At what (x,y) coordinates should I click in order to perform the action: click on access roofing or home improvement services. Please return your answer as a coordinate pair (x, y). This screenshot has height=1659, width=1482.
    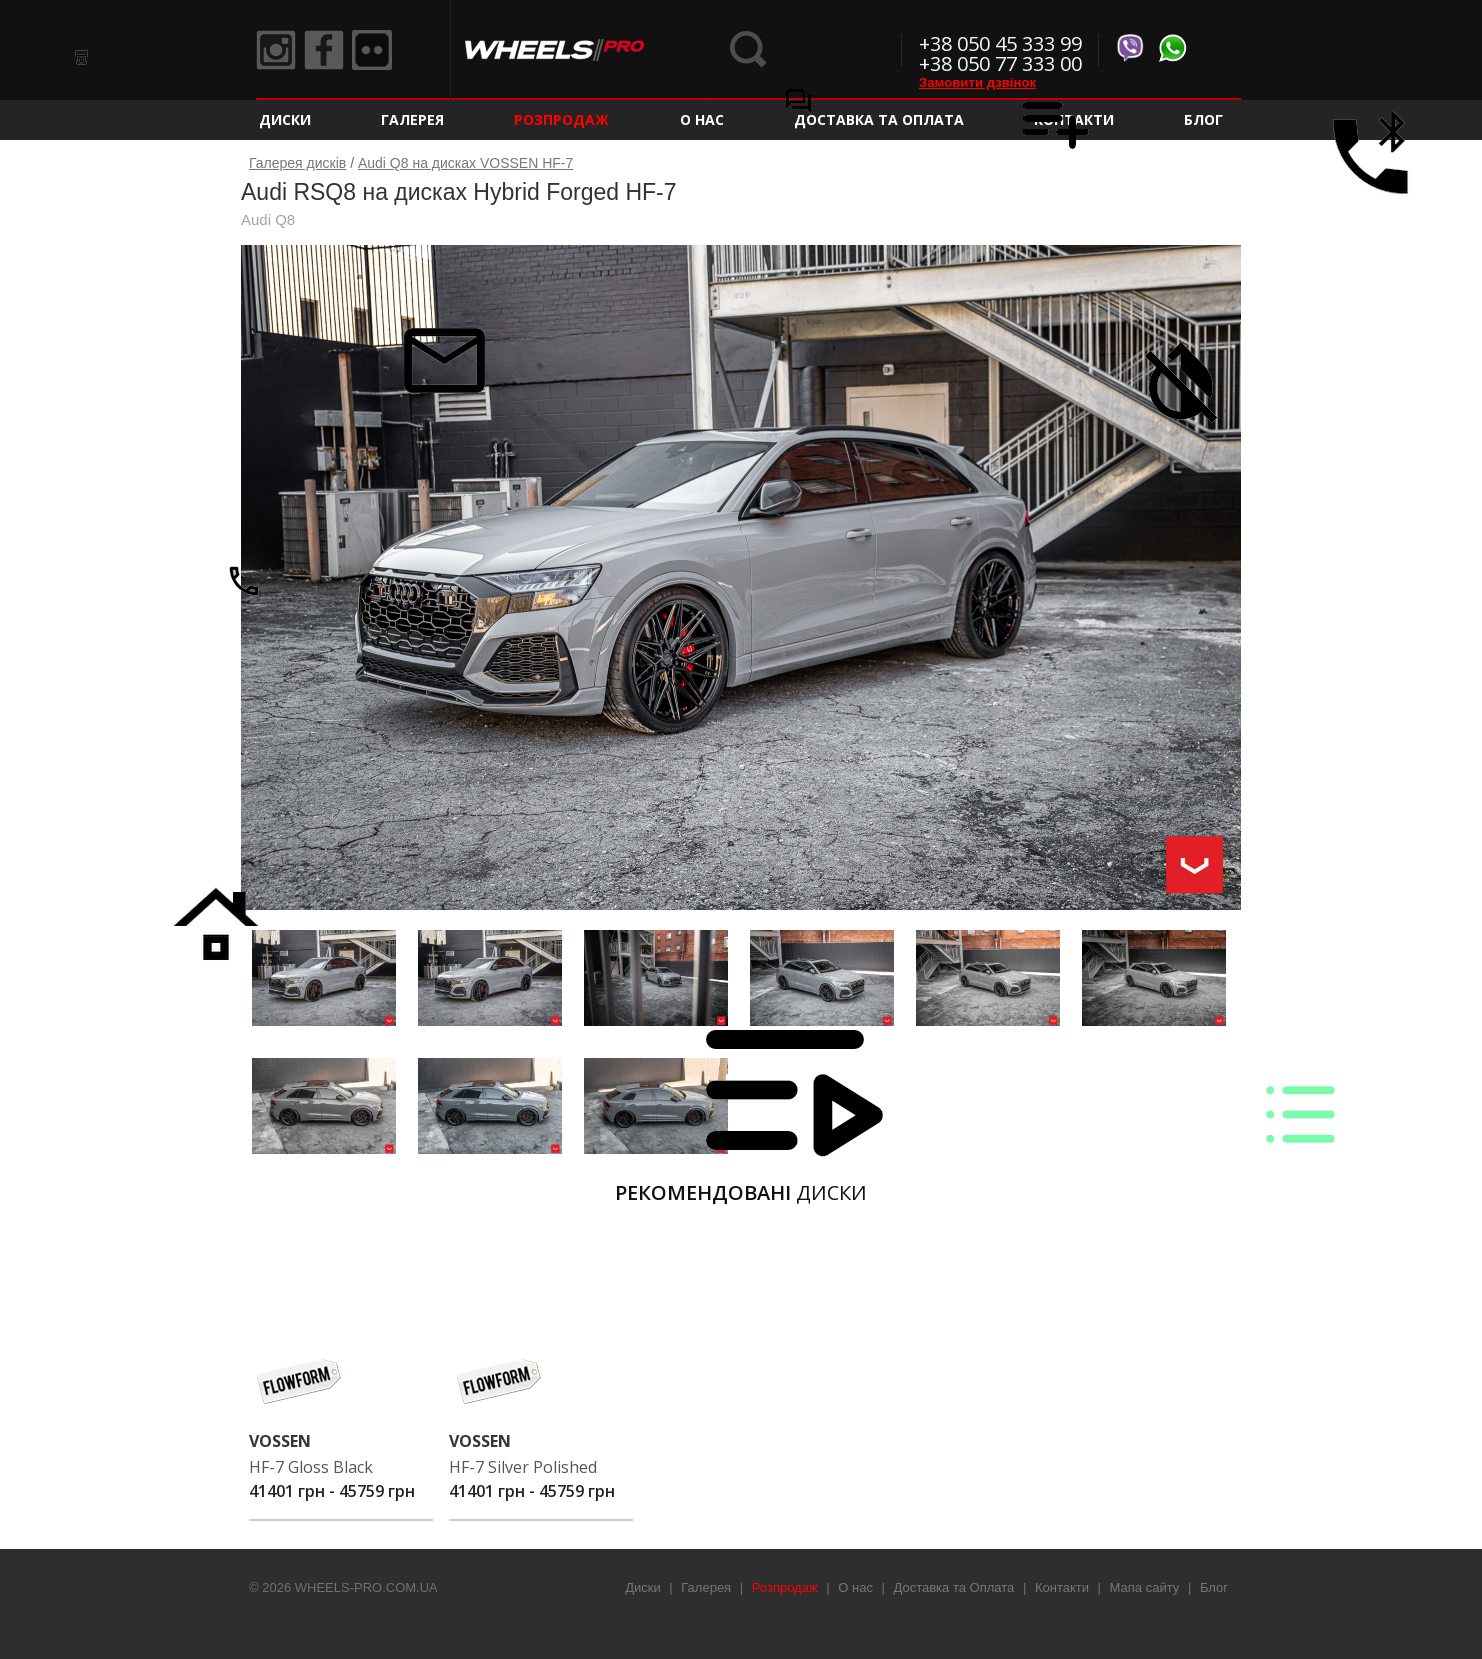
    Looking at the image, I should click on (216, 926).